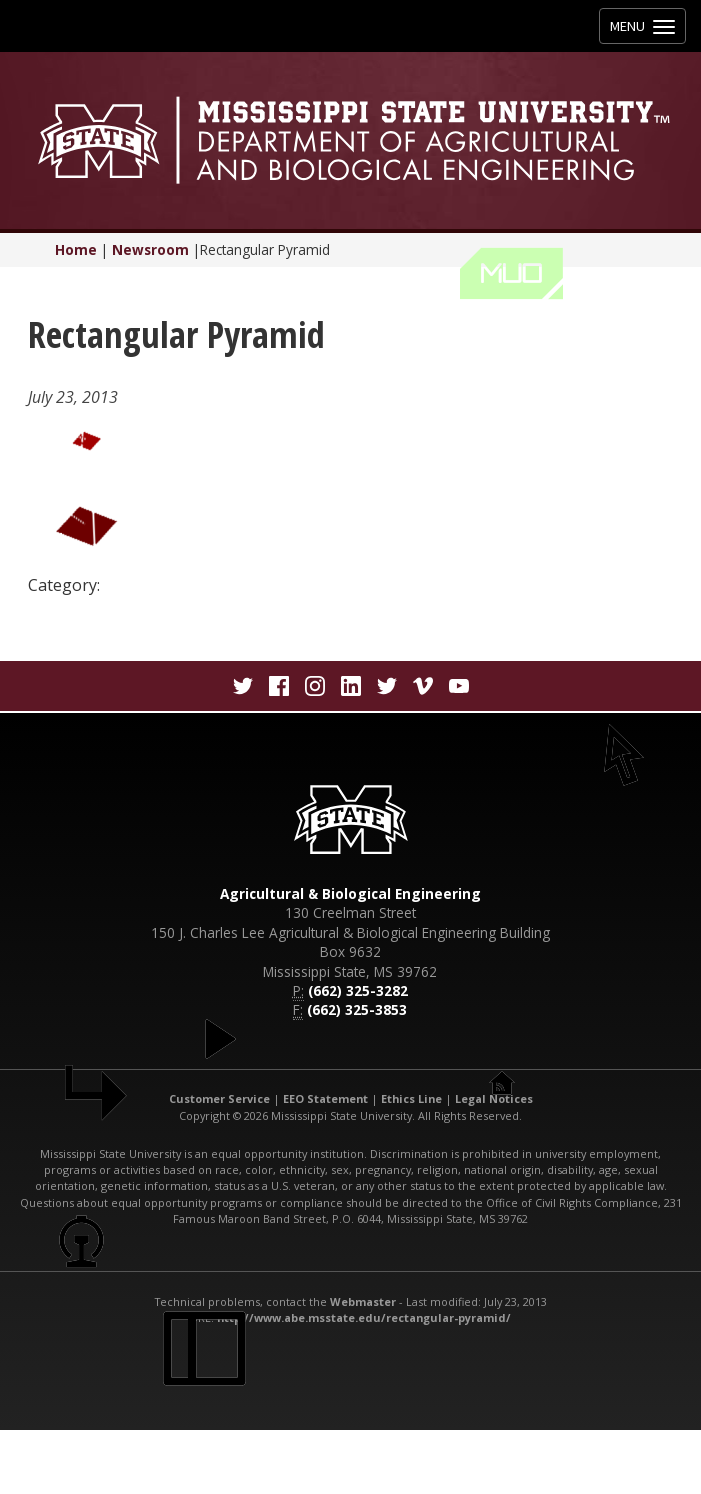  What do you see at coordinates (511, 273) in the screenshot?
I see `MakeUseOf (MUO) website or app logo` at bounding box center [511, 273].